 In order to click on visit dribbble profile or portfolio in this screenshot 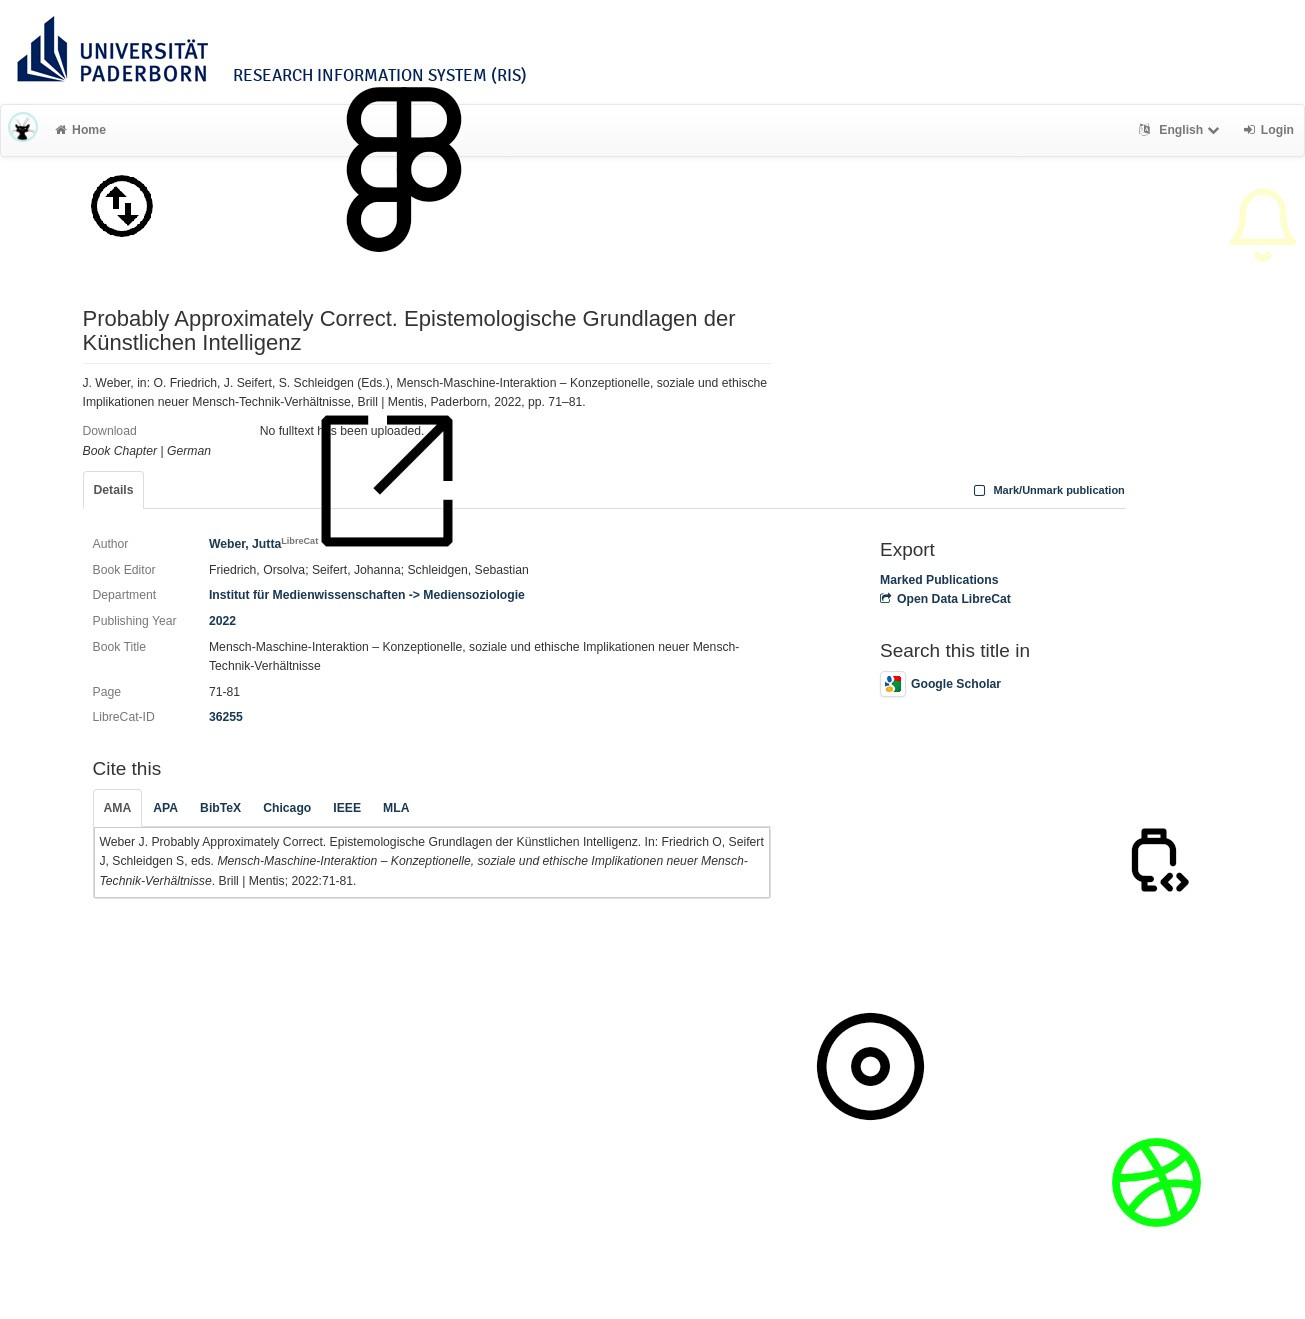, I will do `click(1156, 1182)`.